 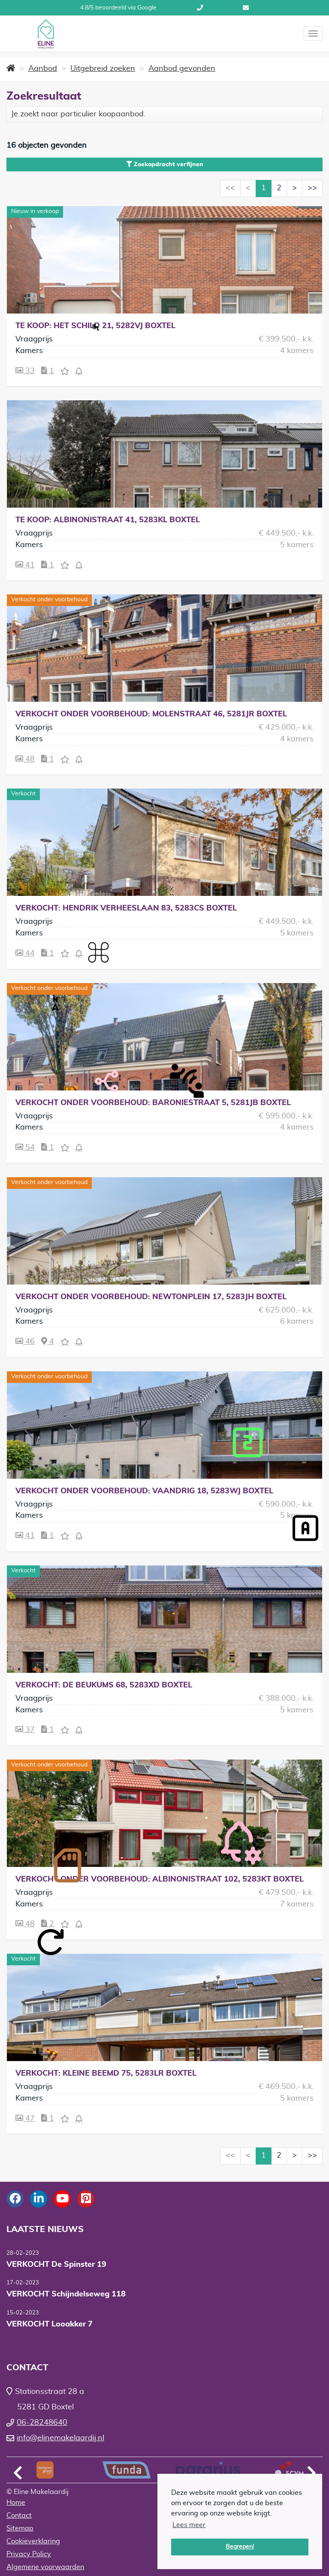 What do you see at coordinates (305, 1528) in the screenshot?
I see `select text formatting option A` at bounding box center [305, 1528].